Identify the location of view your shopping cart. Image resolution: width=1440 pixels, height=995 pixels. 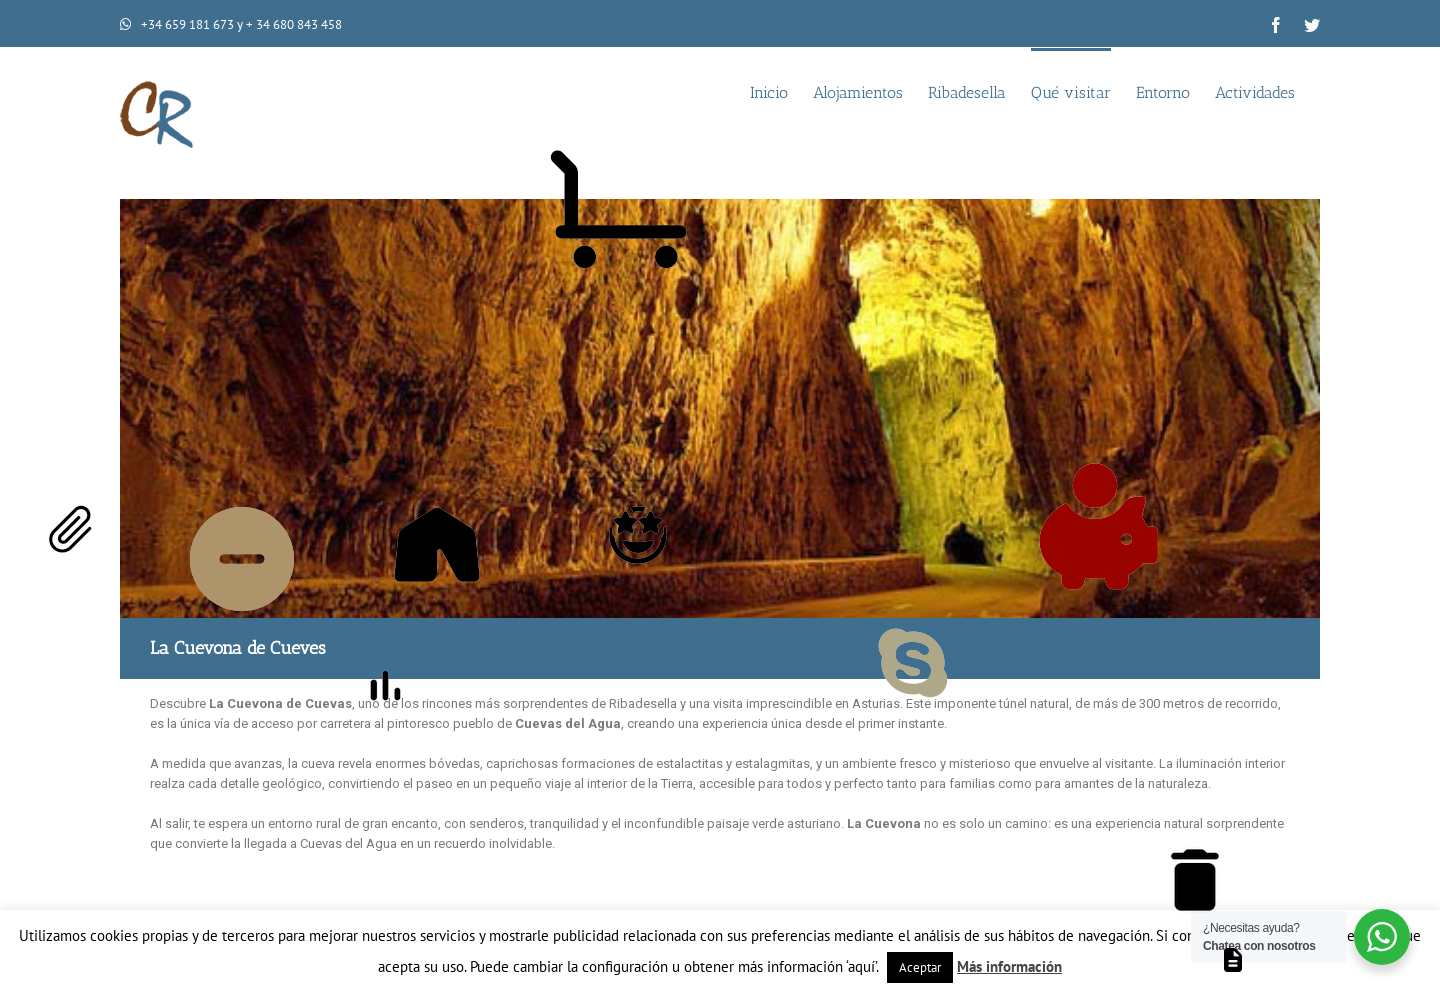
(616, 202).